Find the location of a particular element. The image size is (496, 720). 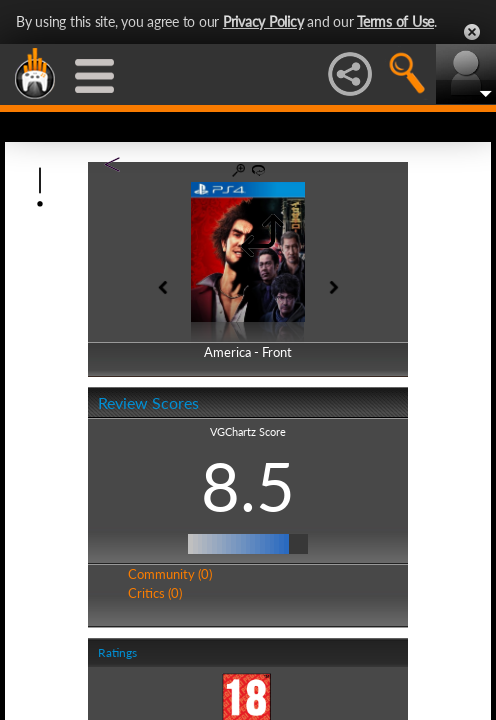

navigate back to previous screen is located at coordinates (112, 164).